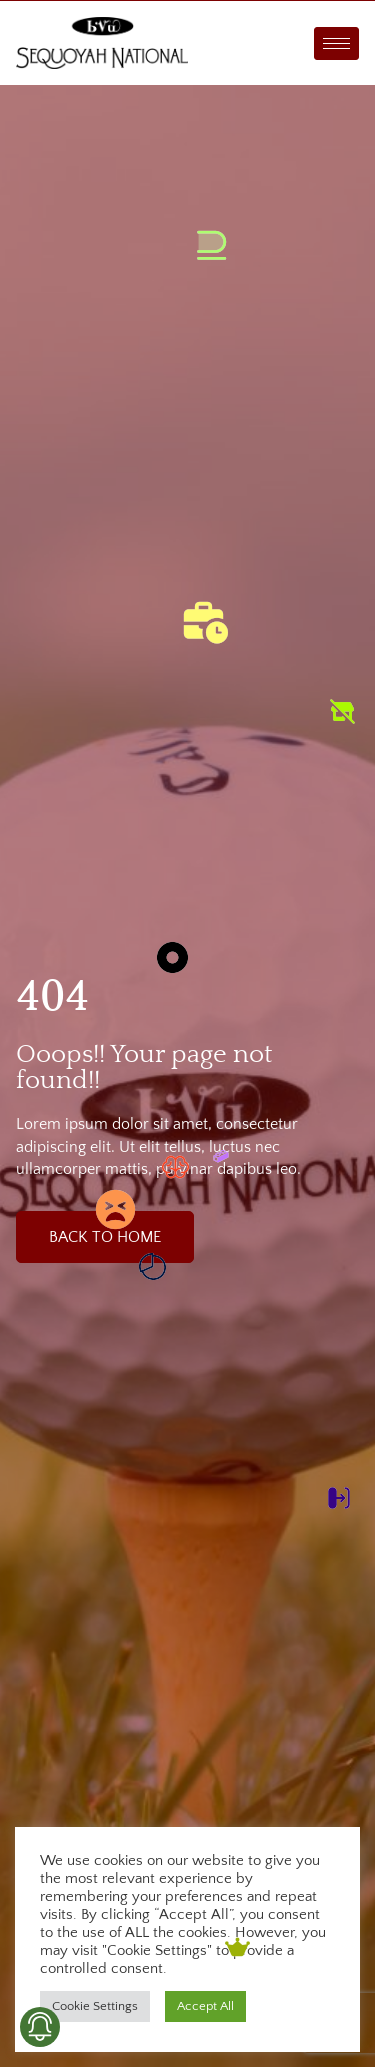  What do you see at coordinates (115, 1209) in the screenshot?
I see `indicates user fatigue or exhaustion status` at bounding box center [115, 1209].